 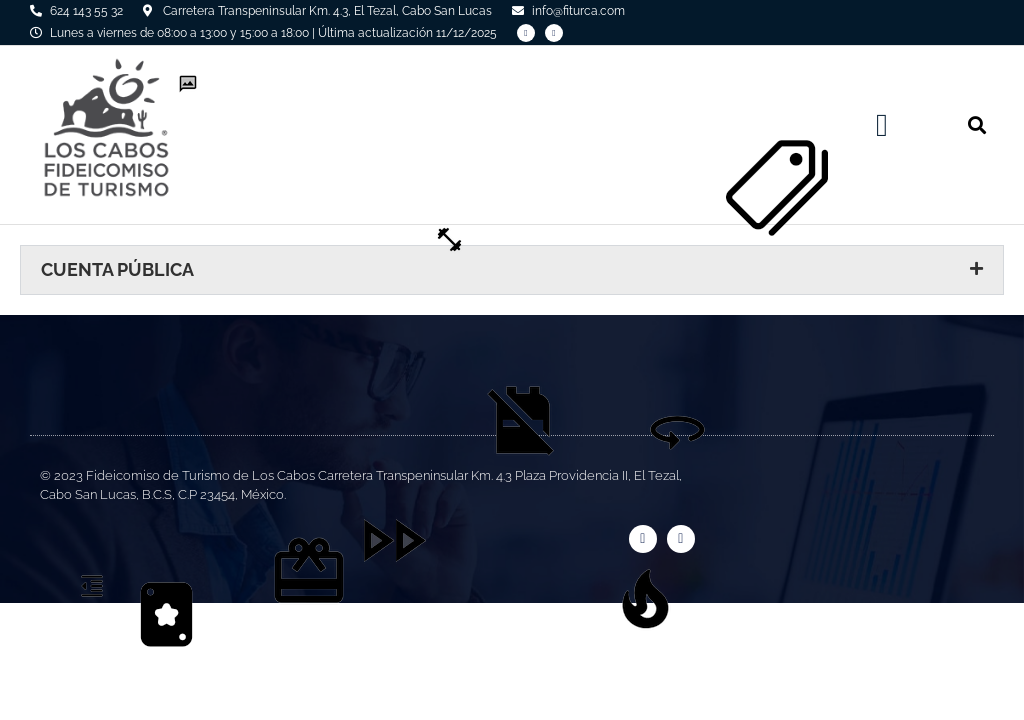 I want to click on view starred or favorite playing cards, so click(x=166, y=614).